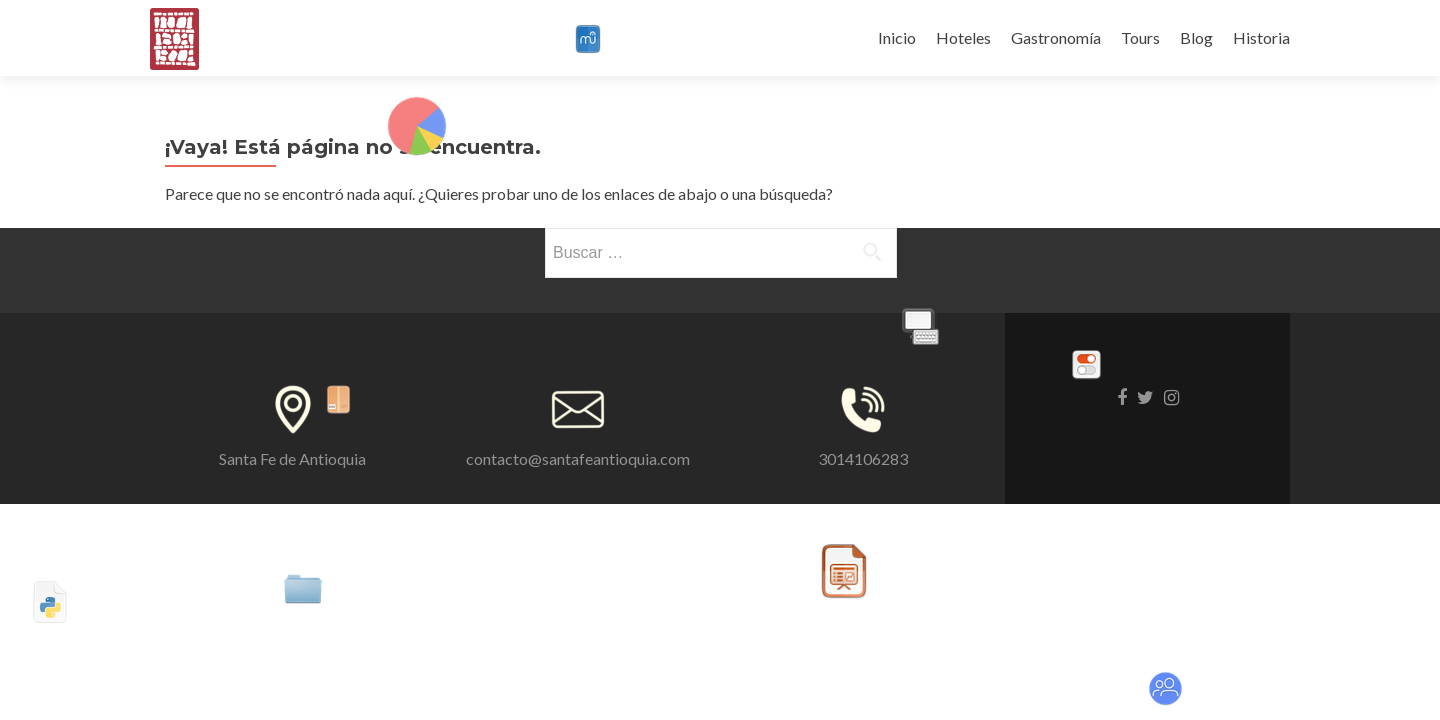  Describe the element at coordinates (338, 399) in the screenshot. I see `open or install a debian package file` at that location.